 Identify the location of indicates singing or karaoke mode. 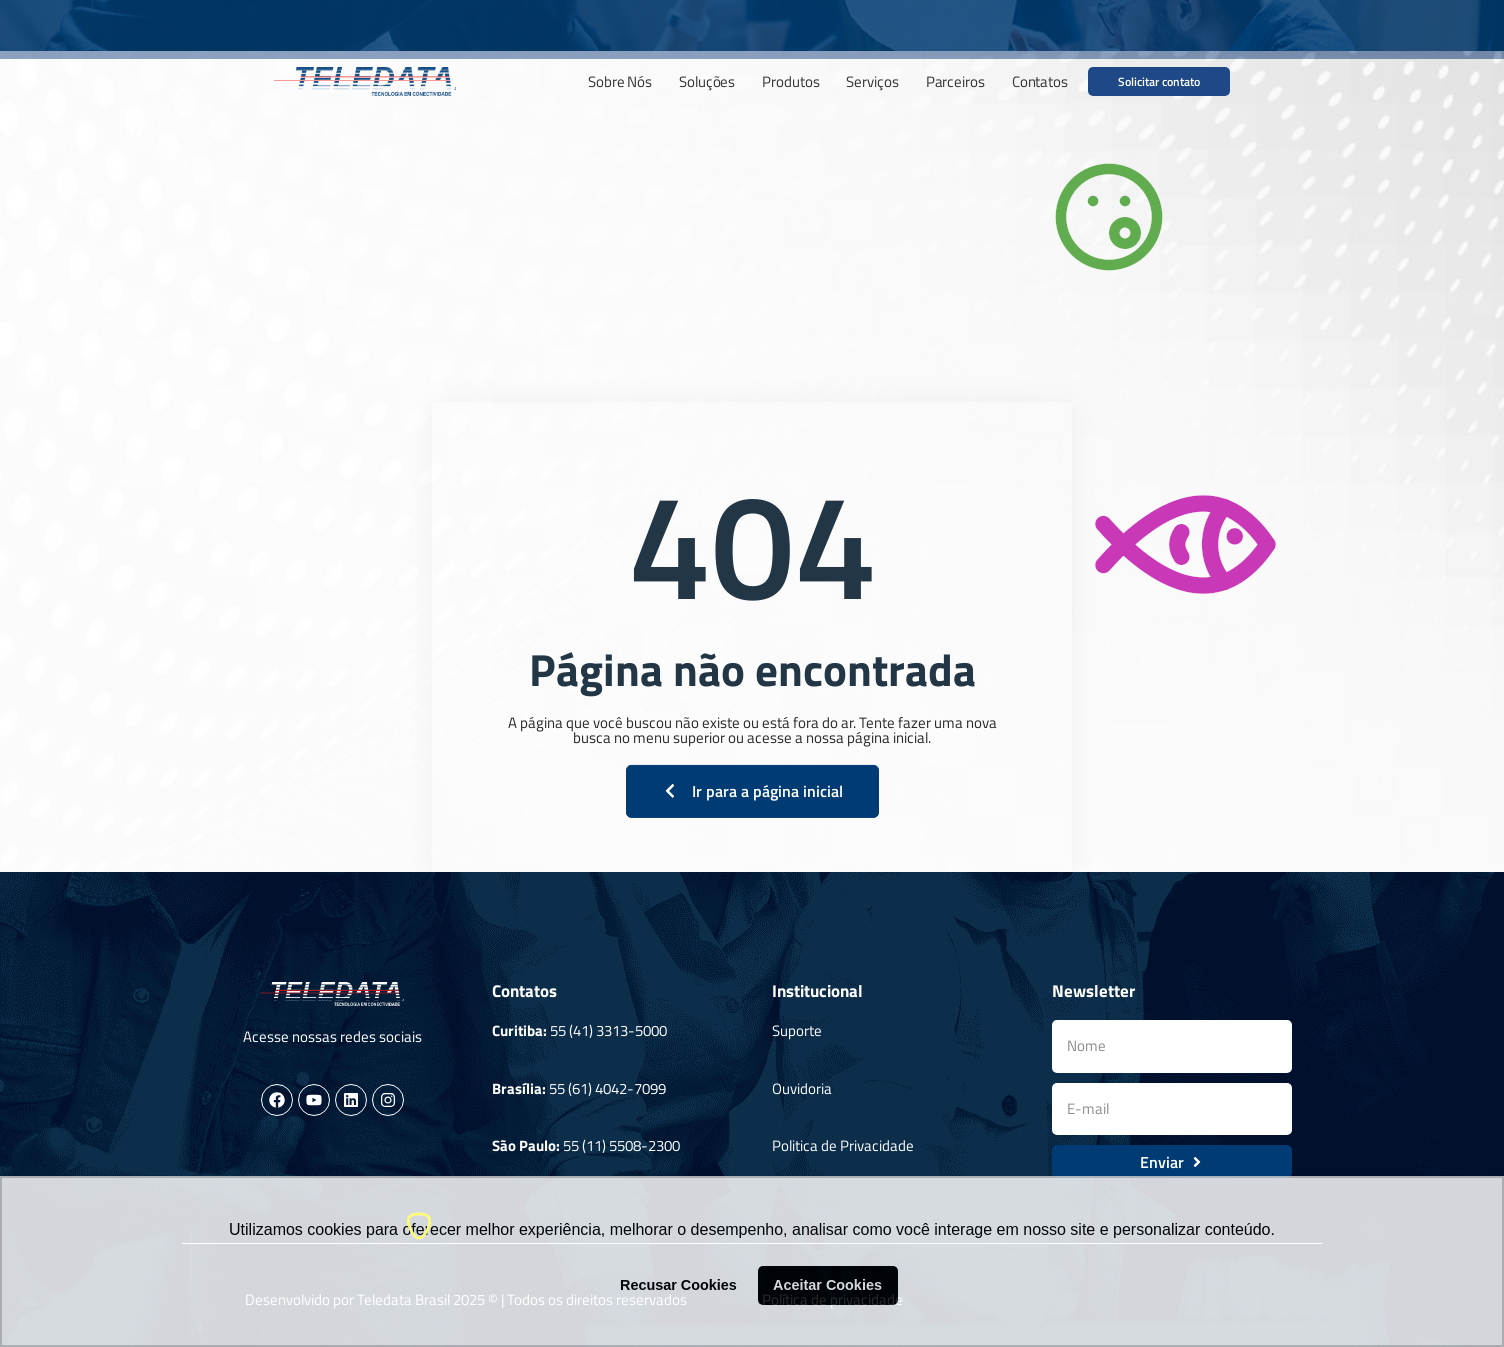
(1109, 217).